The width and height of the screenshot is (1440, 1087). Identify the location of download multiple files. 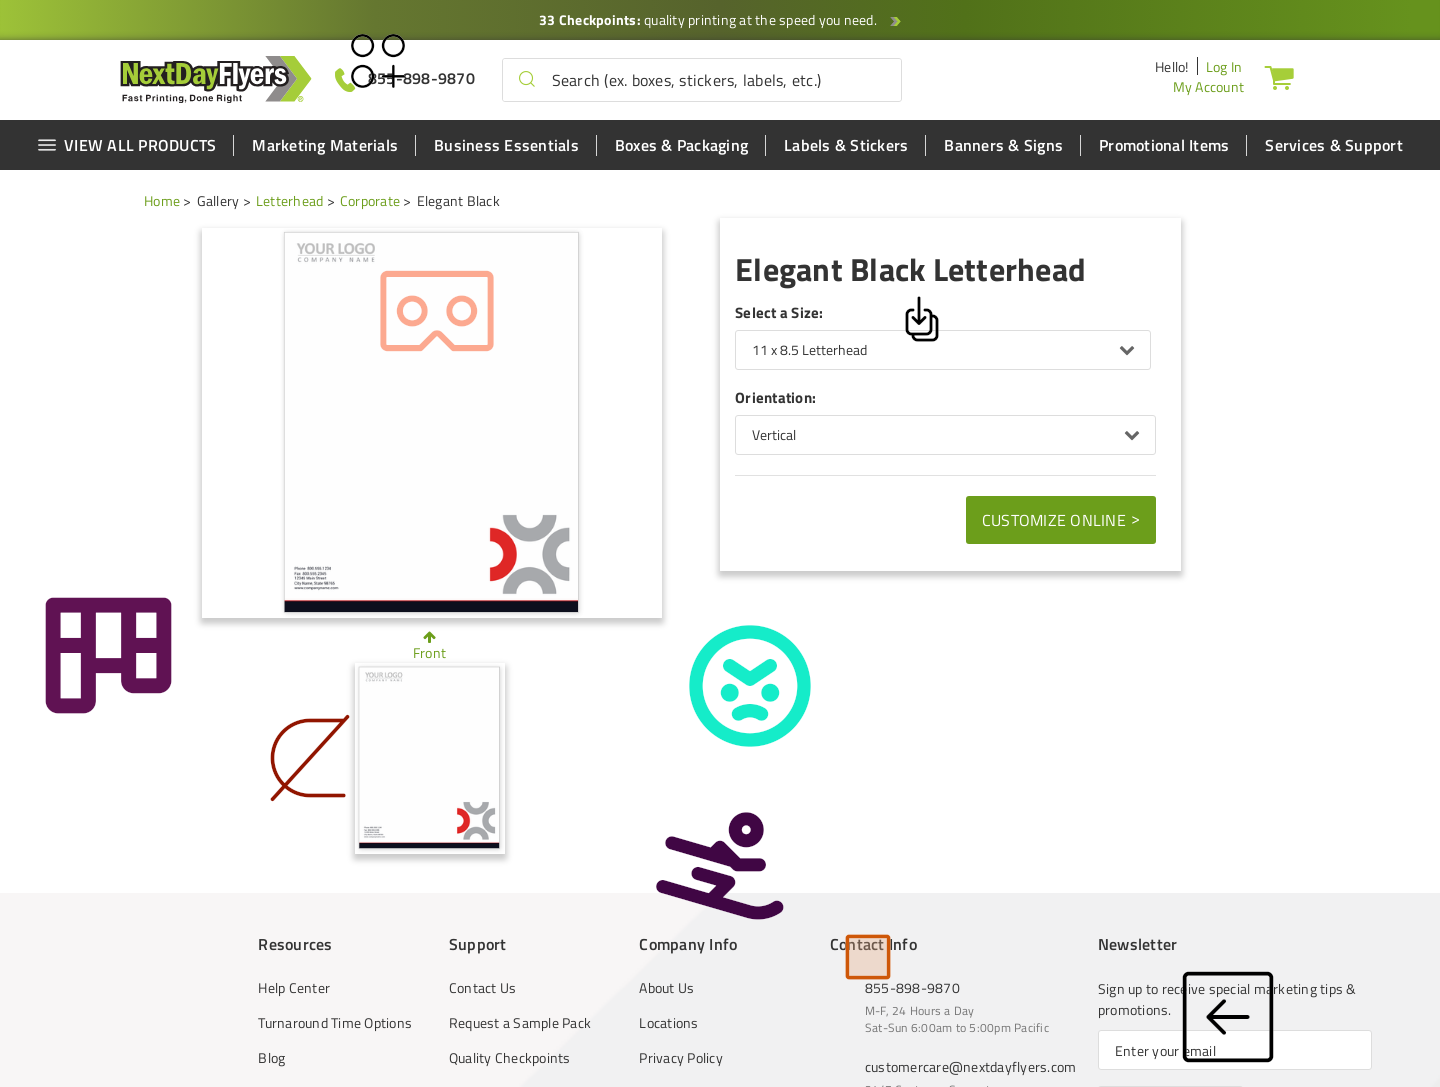
(922, 319).